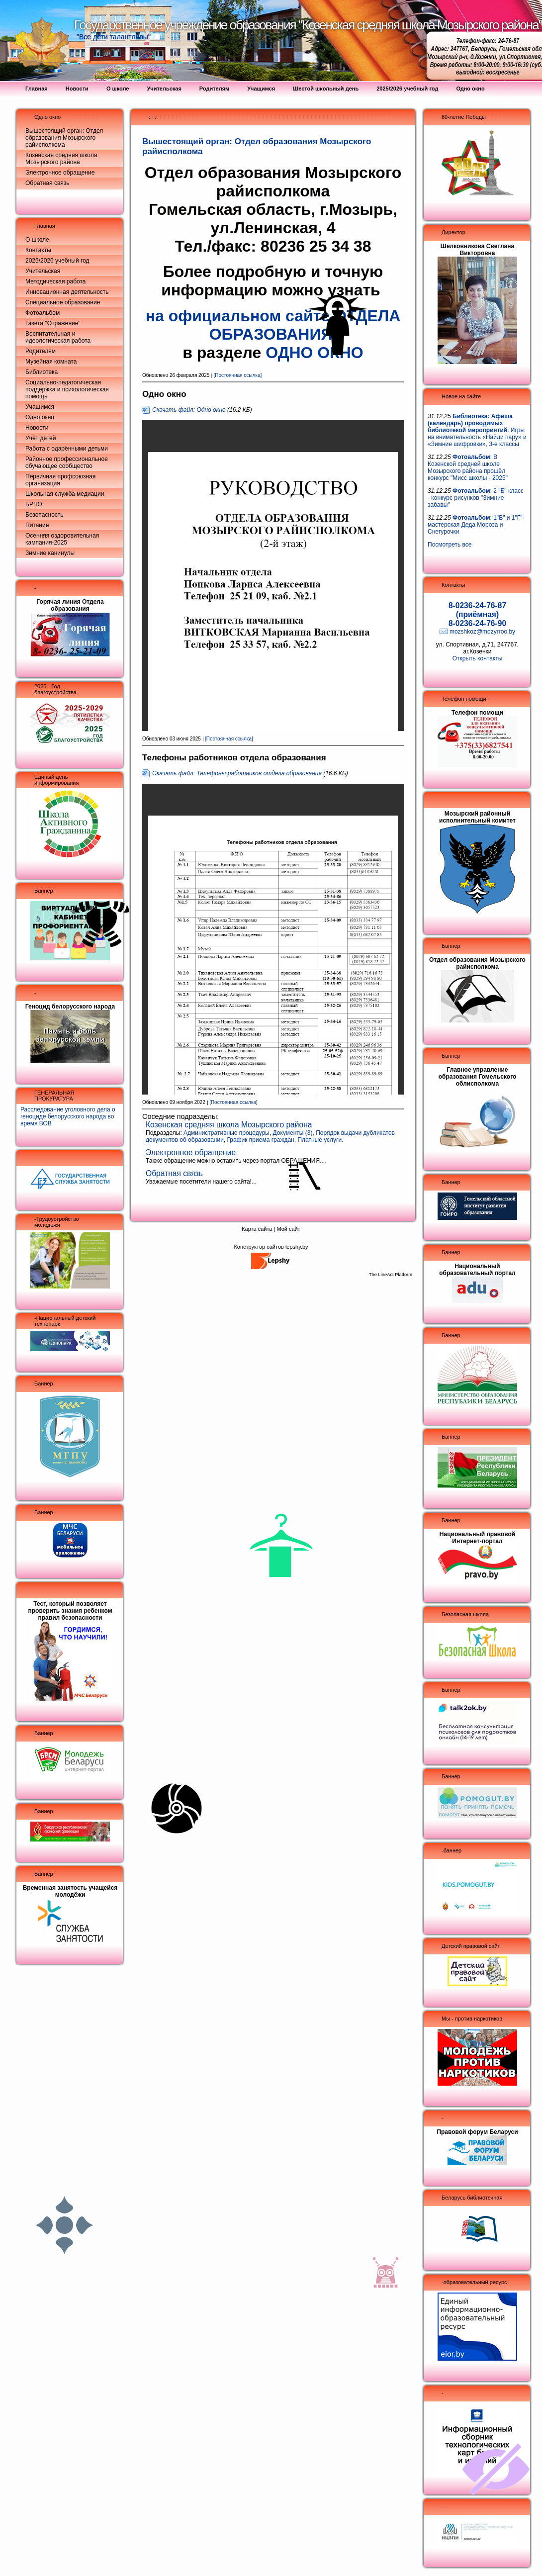 The height and width of the screenshot is (2576, 542). What do you see at coordinates (496, 2469) in the screenshot?
I see `hide content or toggle visibility off` at bounding box center [496, 2469].